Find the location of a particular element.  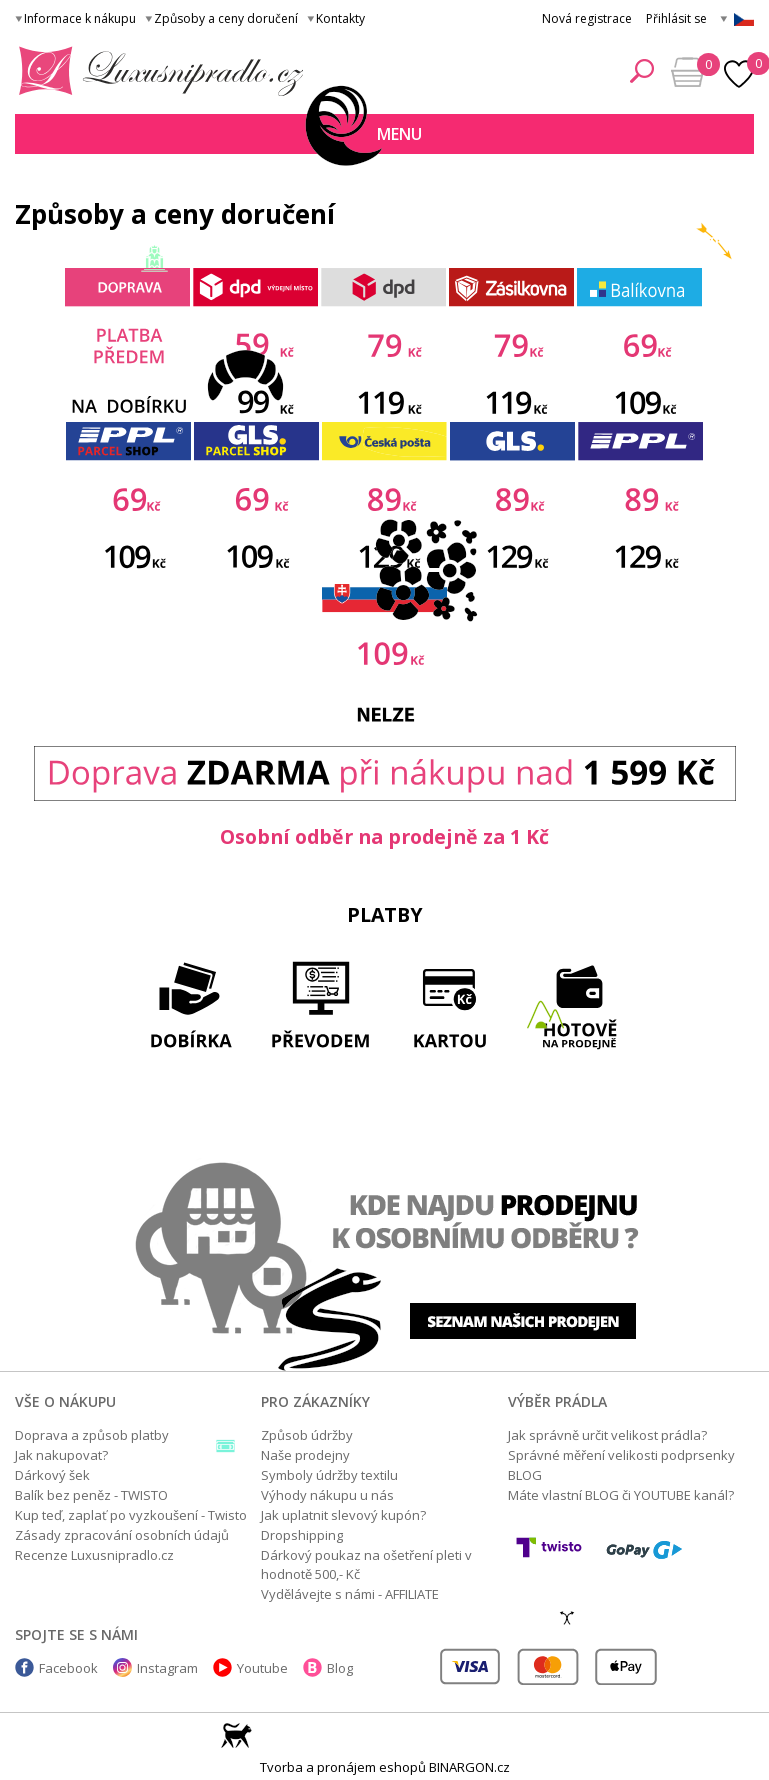

indicates a cat or pet-related category is located at coordinates (236, 1735).